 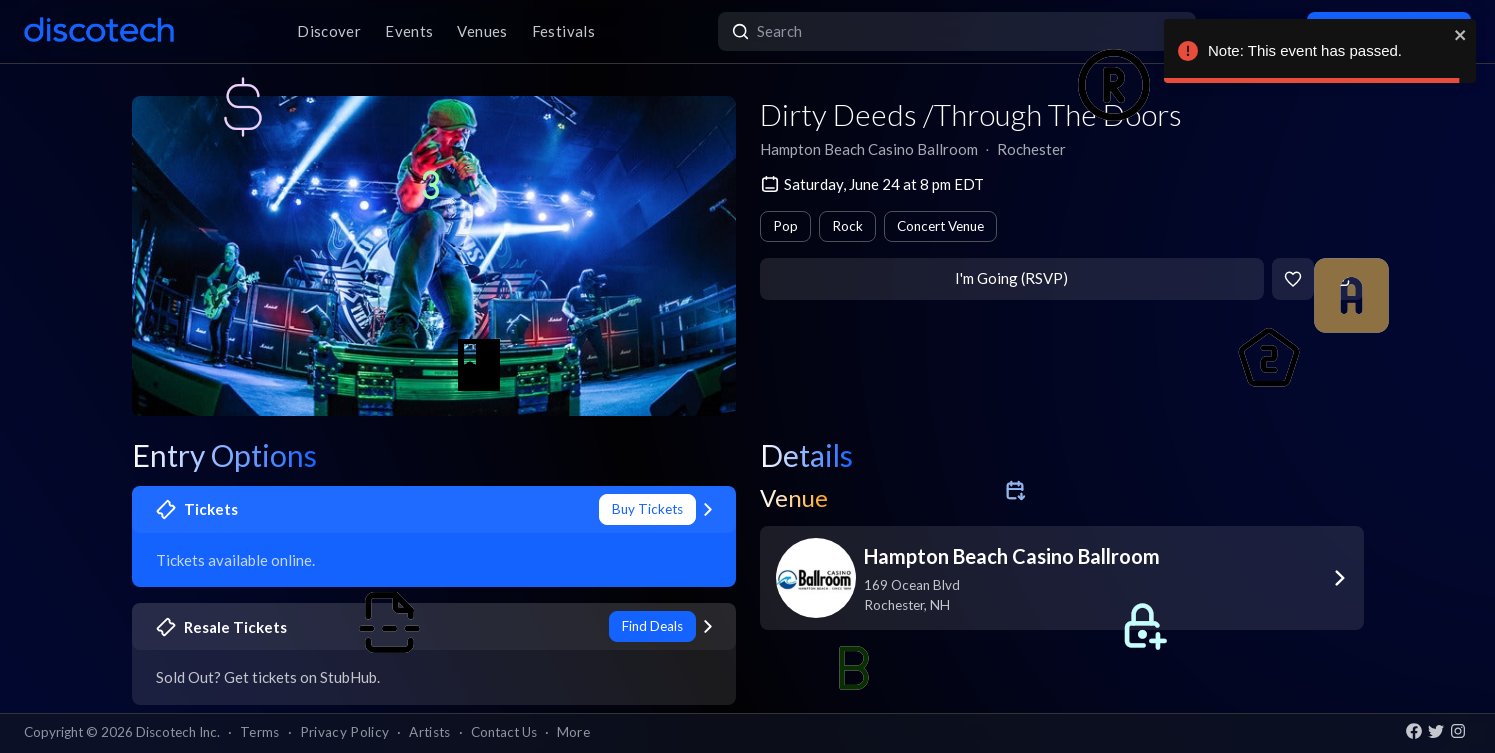 What do you see at coordinates (1351, 295) in the screenshot?
I see `select text formatting option A` at bounding box center [1351, 295].